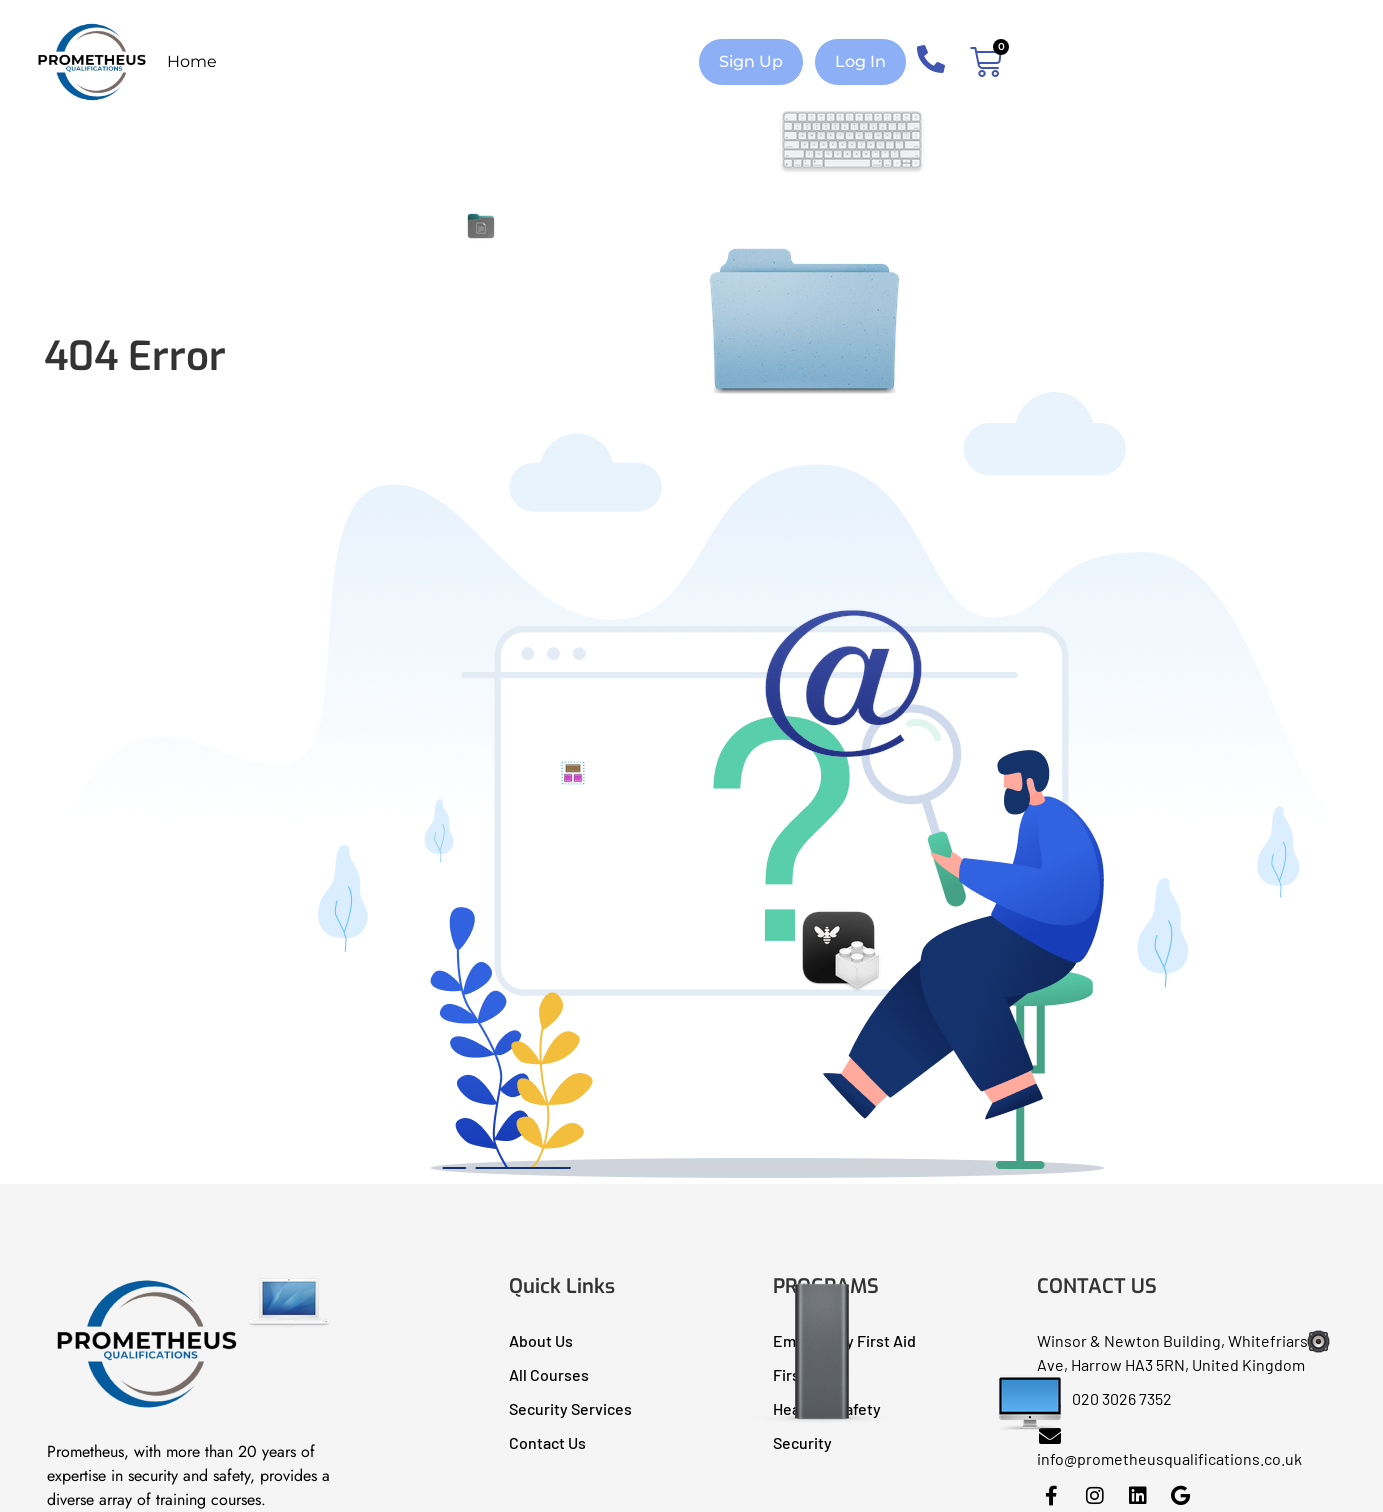  Describe the element at coordinates (852, 140) in the screenshot. I see `connect a bluetooth keyboard` at that location.